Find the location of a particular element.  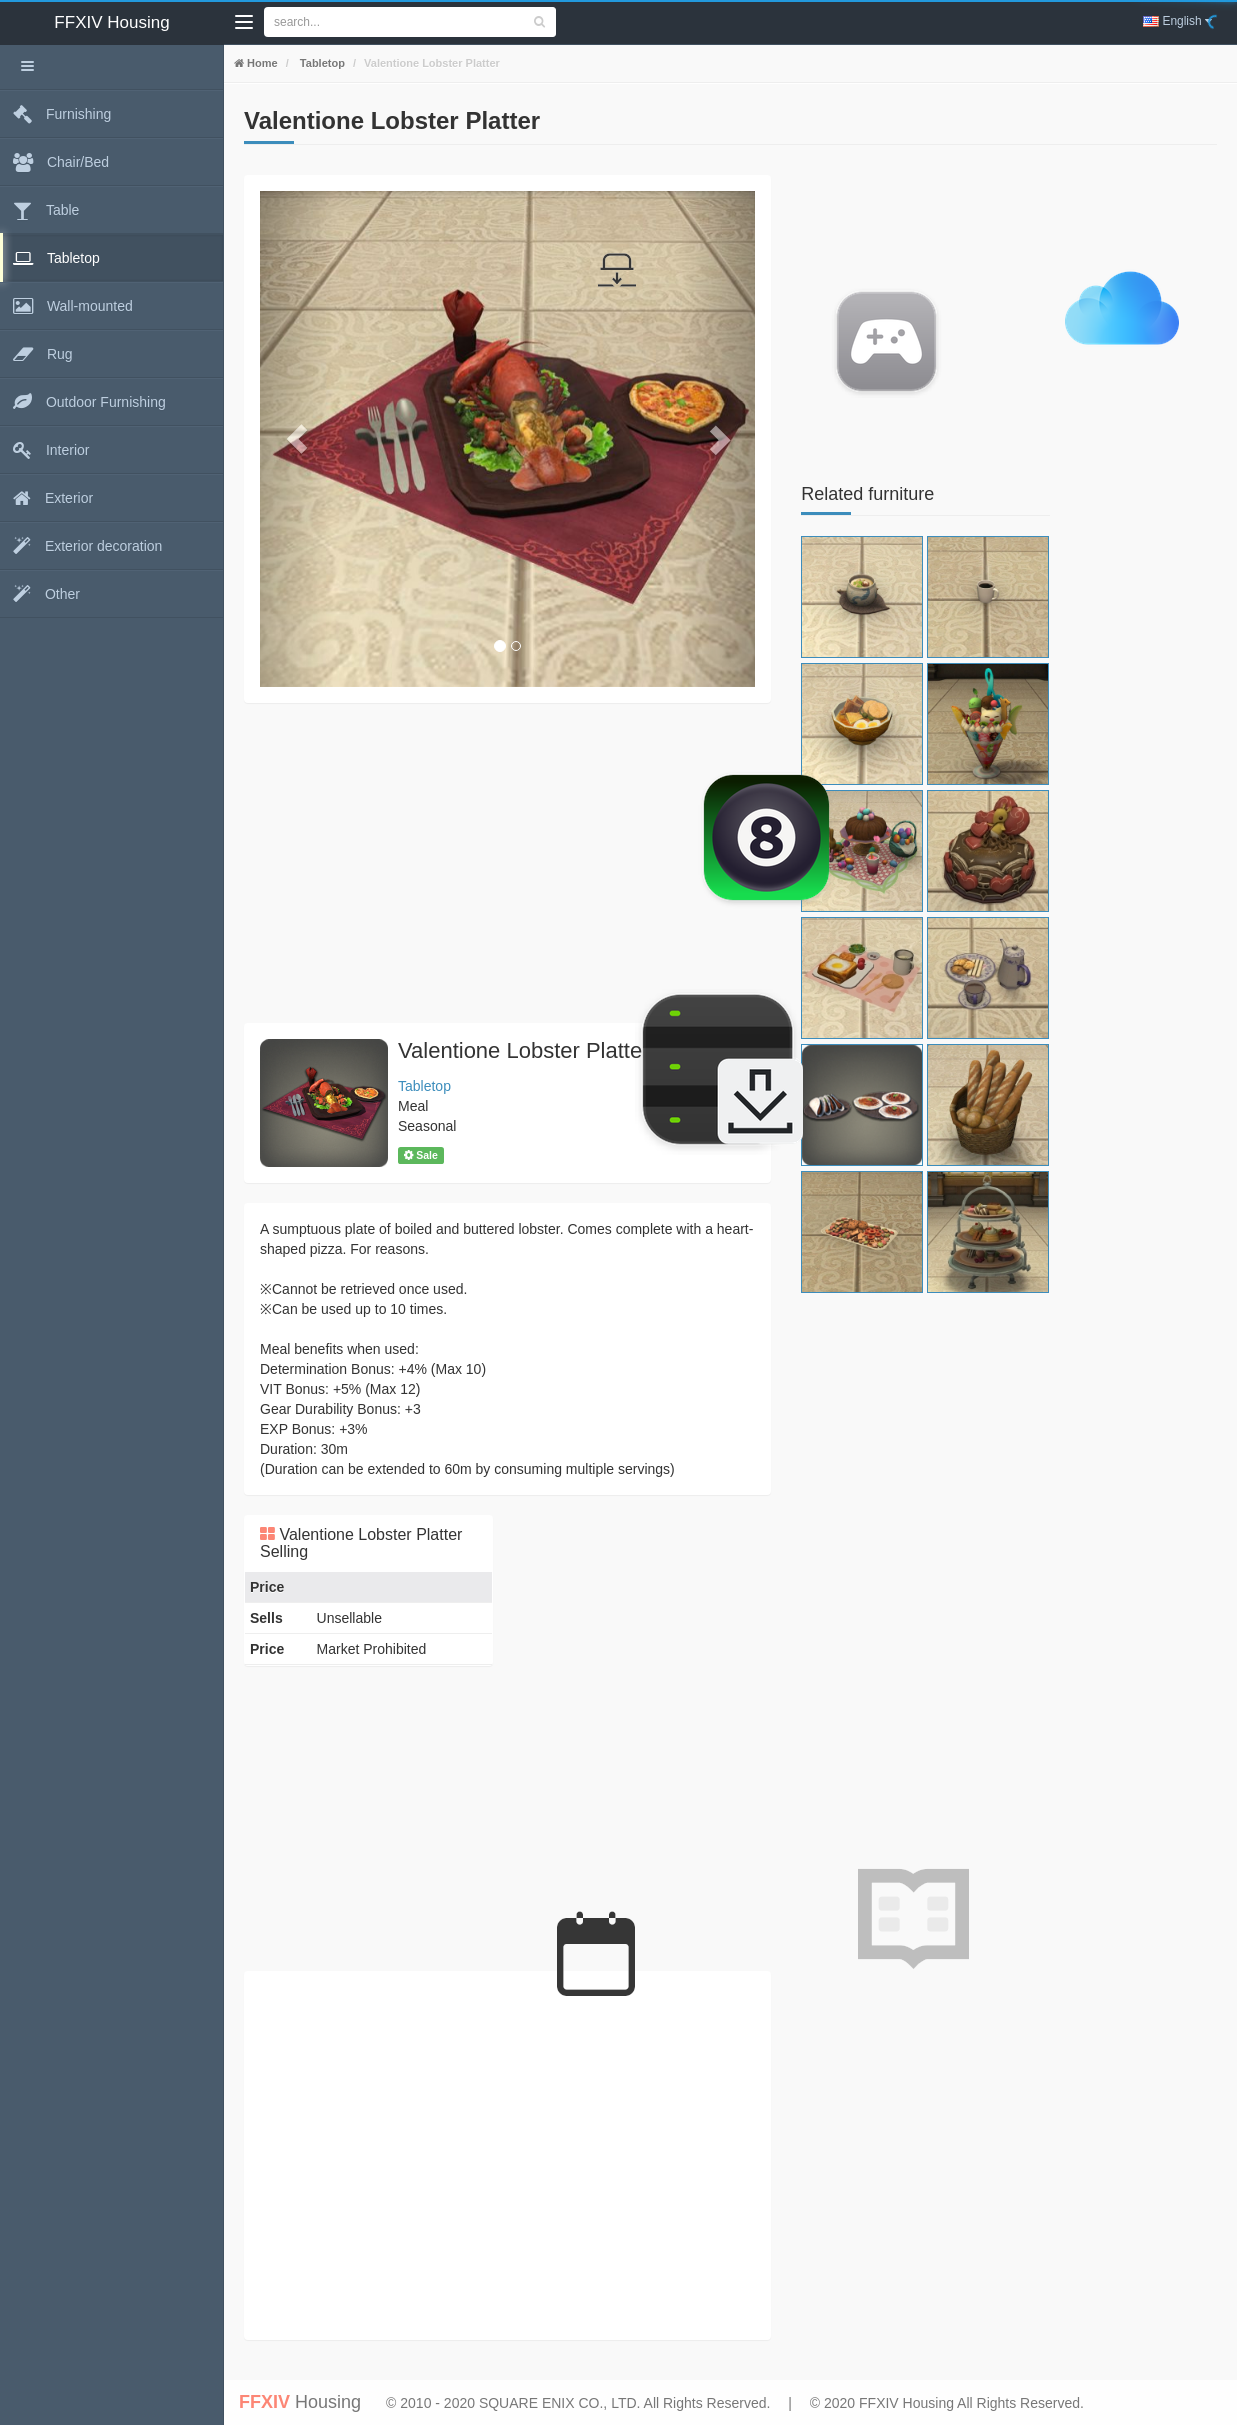

configure network server installation settings is located at coordinates (719, 1072).